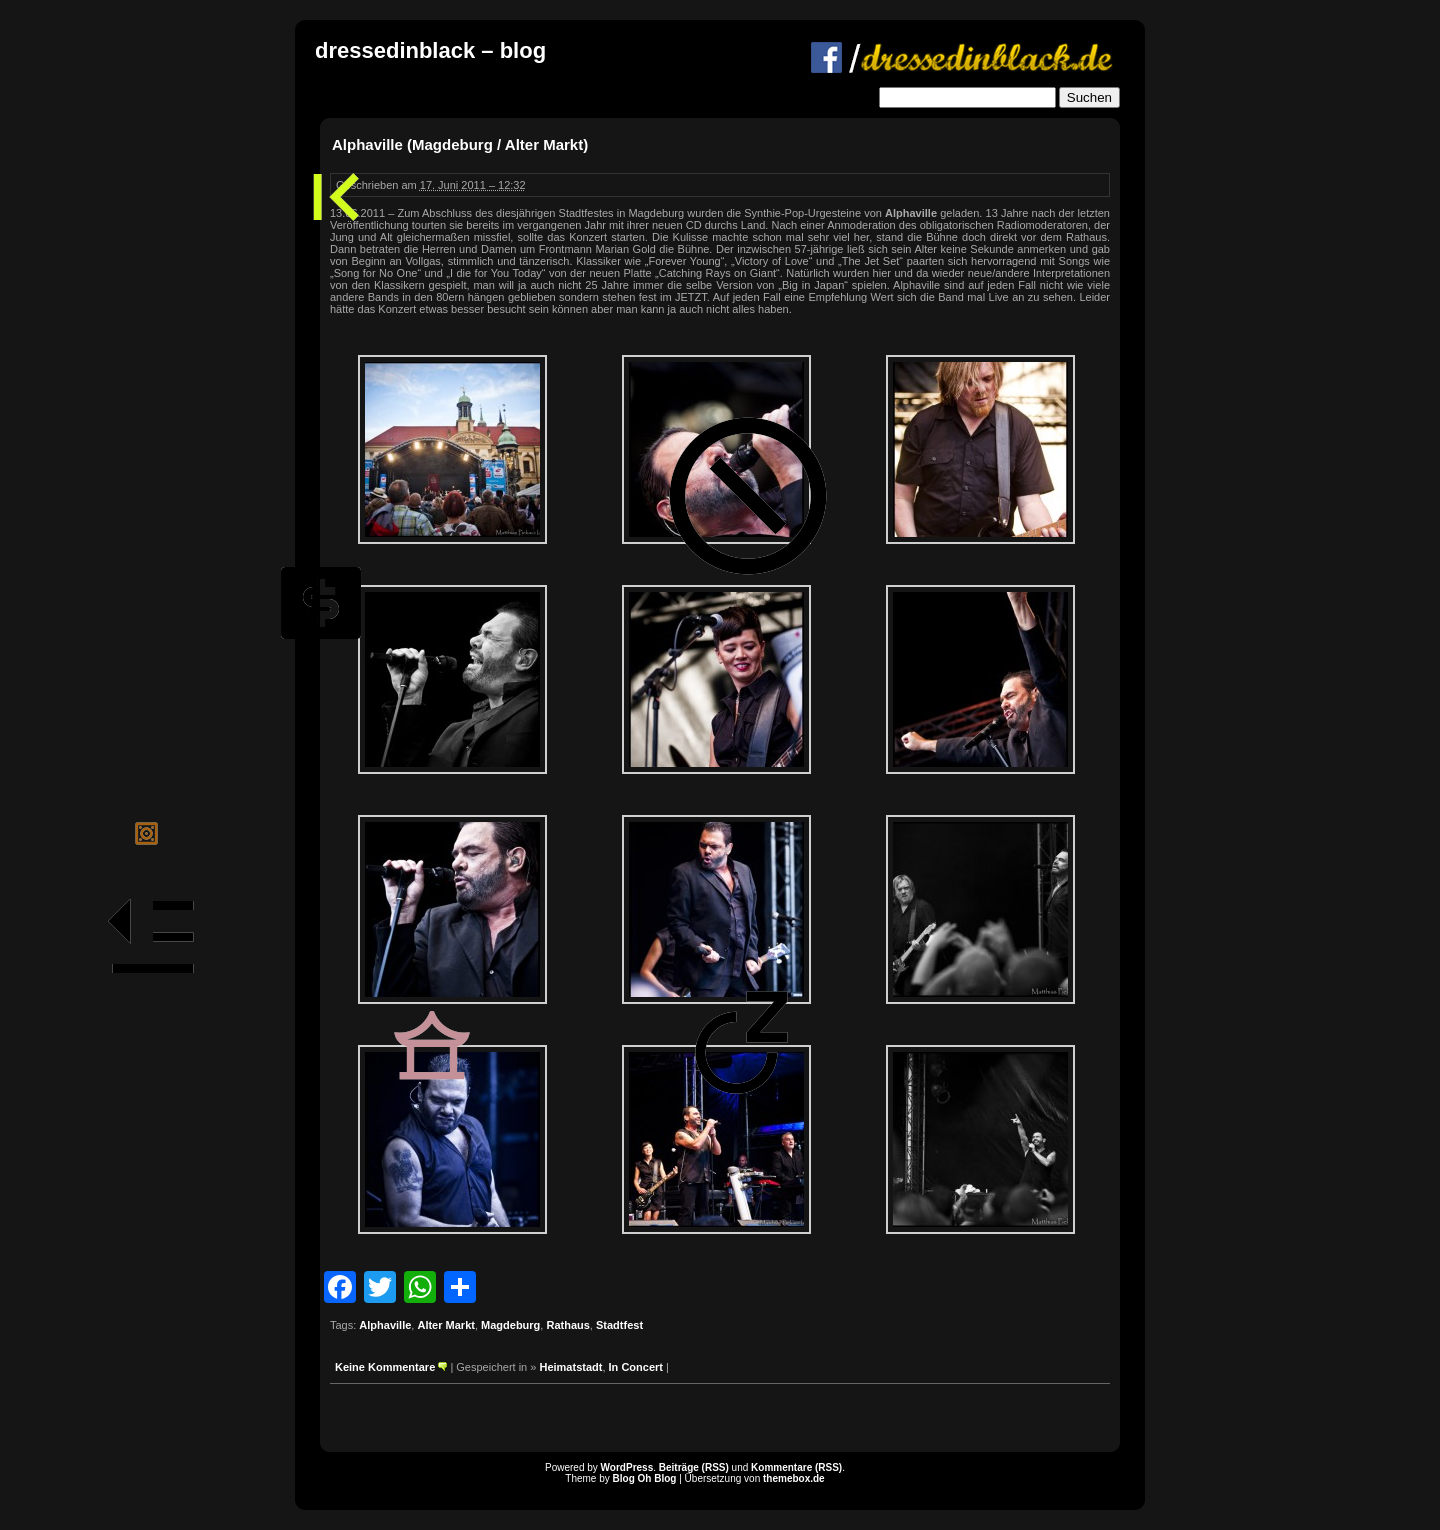 The width and height of the screenshot is (1440, 1530). I want to click on set a rest or sleep timer, so click(741, 1042).